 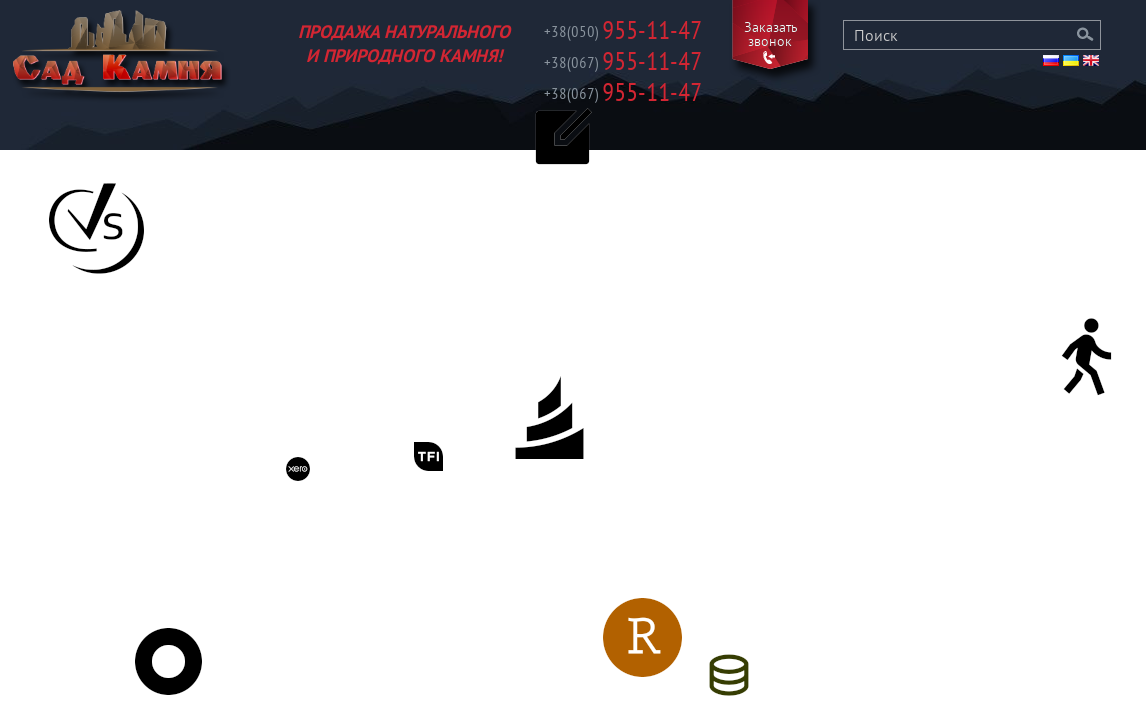 I want to click on osano privacy platform logo, so click(x=168, y=661).